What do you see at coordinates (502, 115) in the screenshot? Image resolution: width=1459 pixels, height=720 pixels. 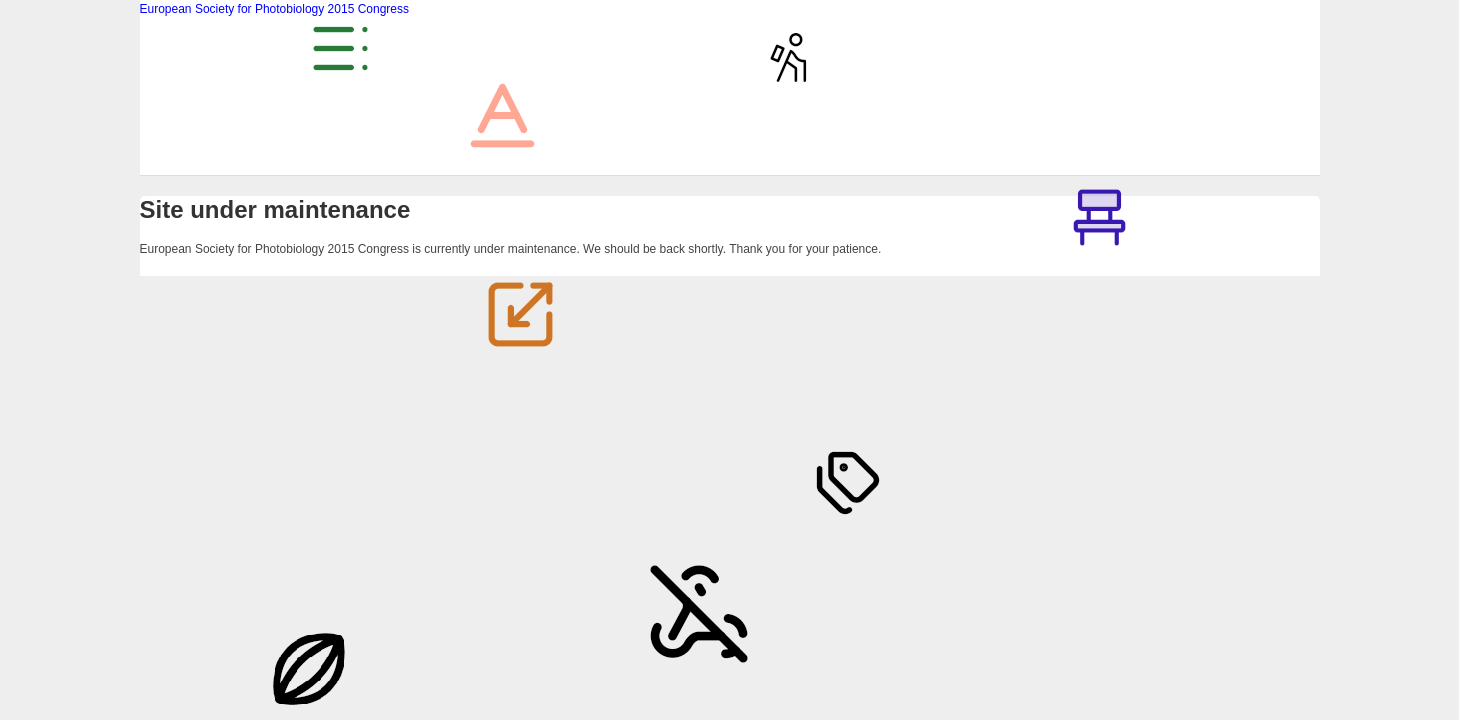 I see `set text baseline alignment` at bounding box center [502, 115].